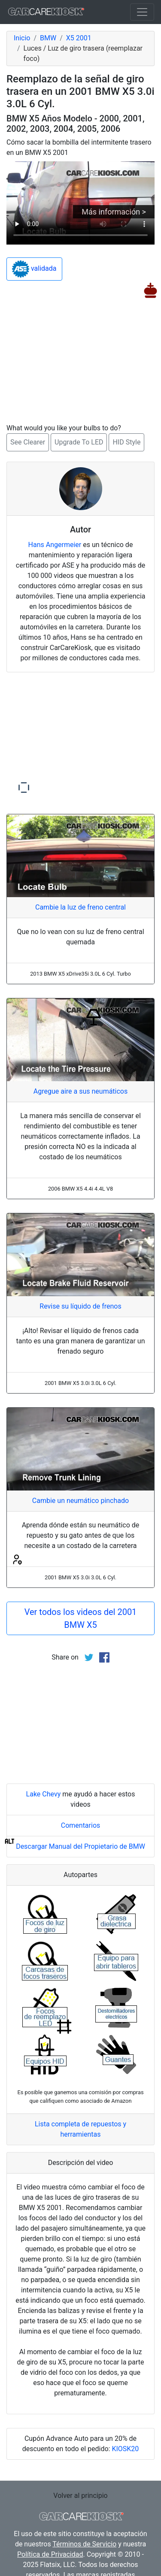 This screenshot has height=2576, width=161. What do you see at coordinates (64, 2026) in the screenshot?
I see `access frame or artboard settings` at bounding box center [64, 2026].